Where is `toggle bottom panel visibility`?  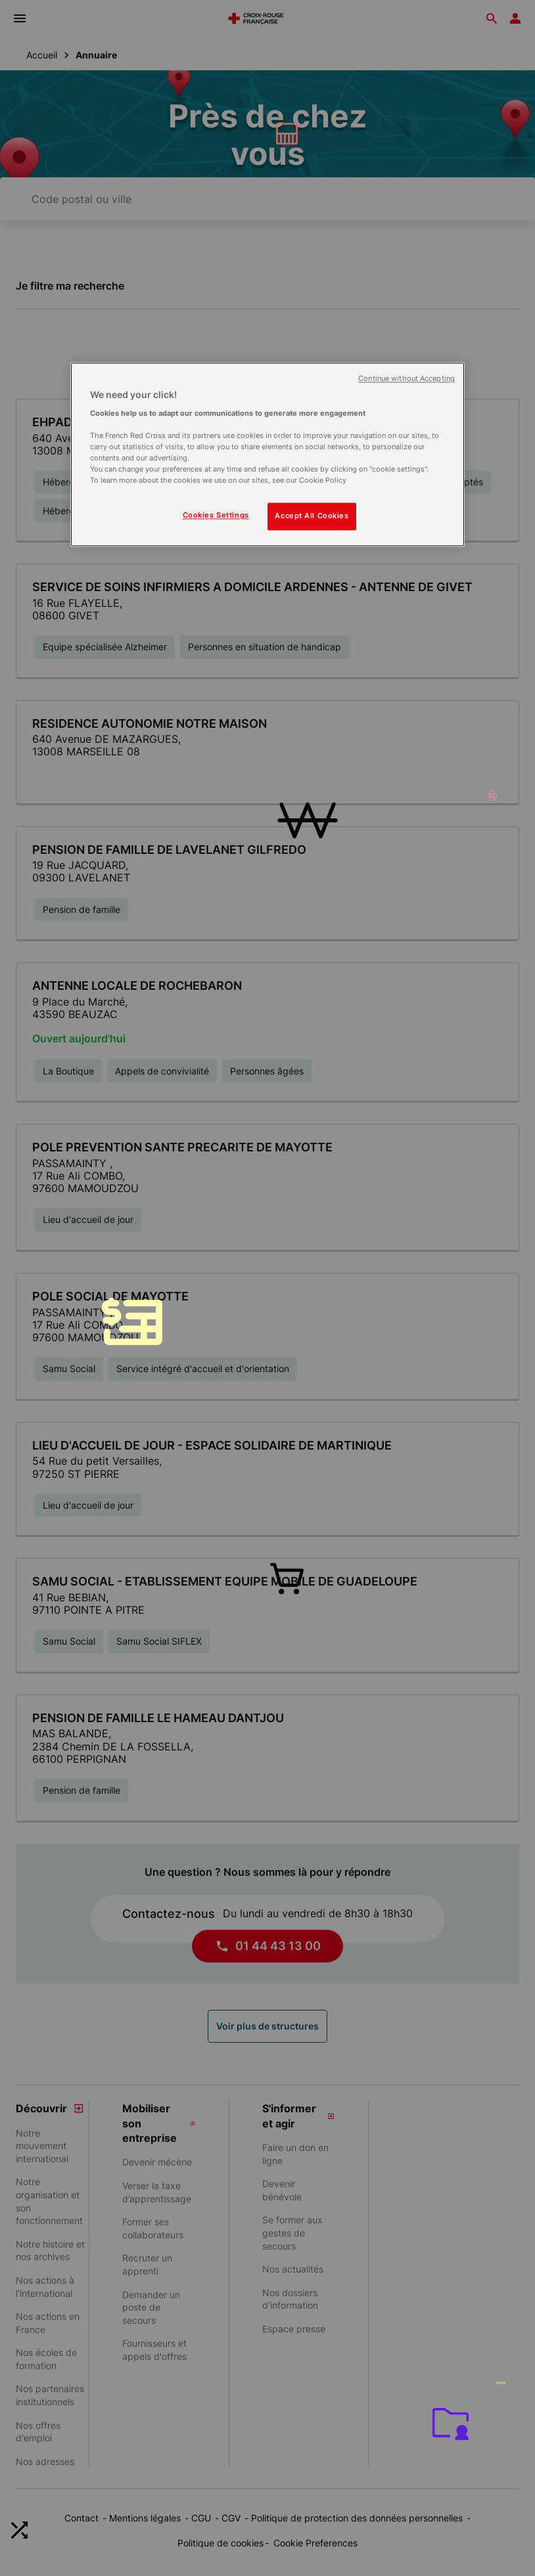 toggle bottom panel visibility is located at coordinates (287, 133).